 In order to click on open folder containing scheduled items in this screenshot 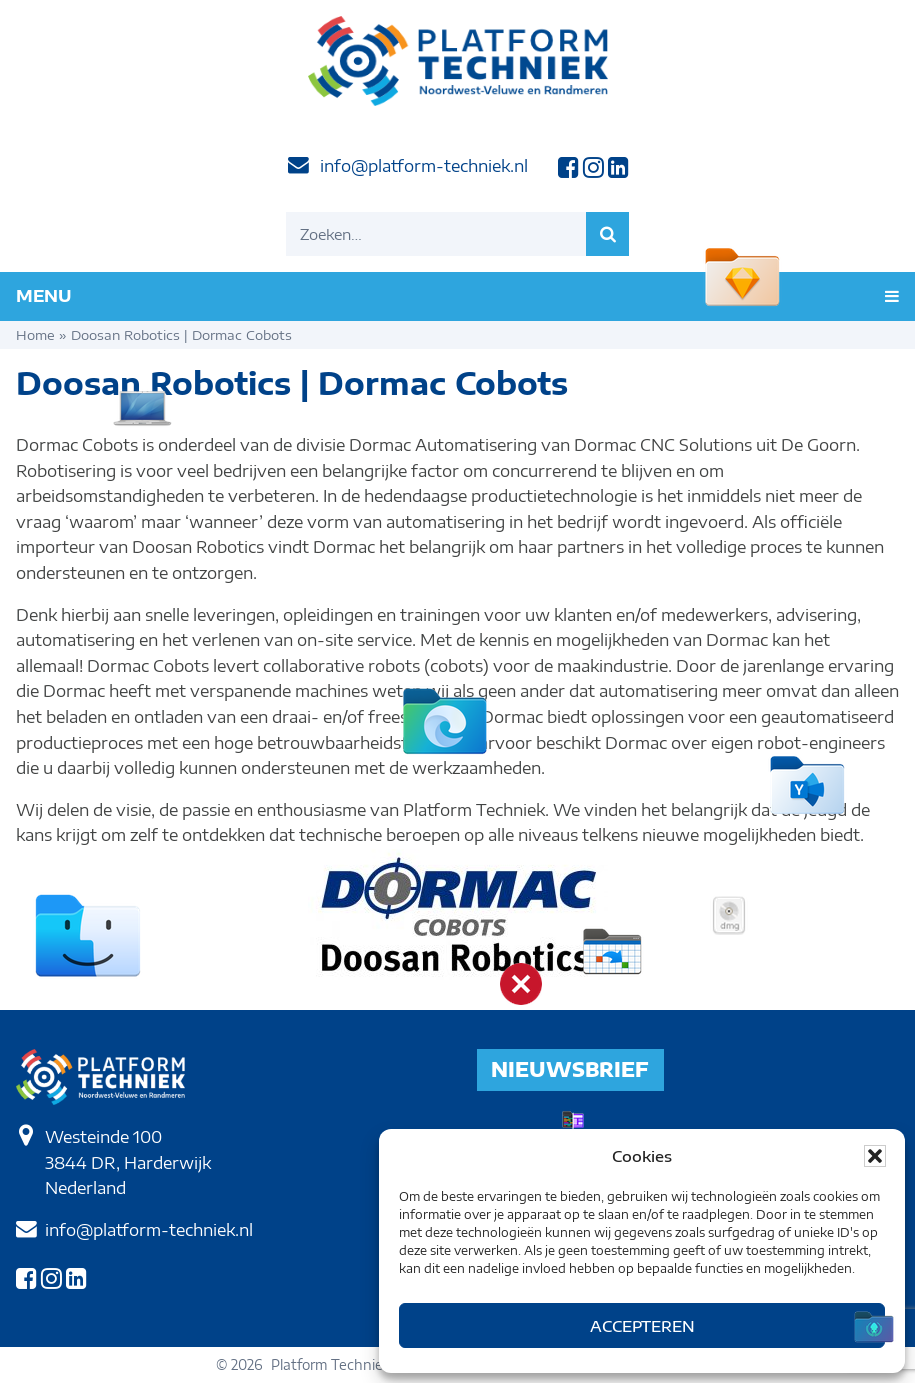, I will do `click(612, 953)`.